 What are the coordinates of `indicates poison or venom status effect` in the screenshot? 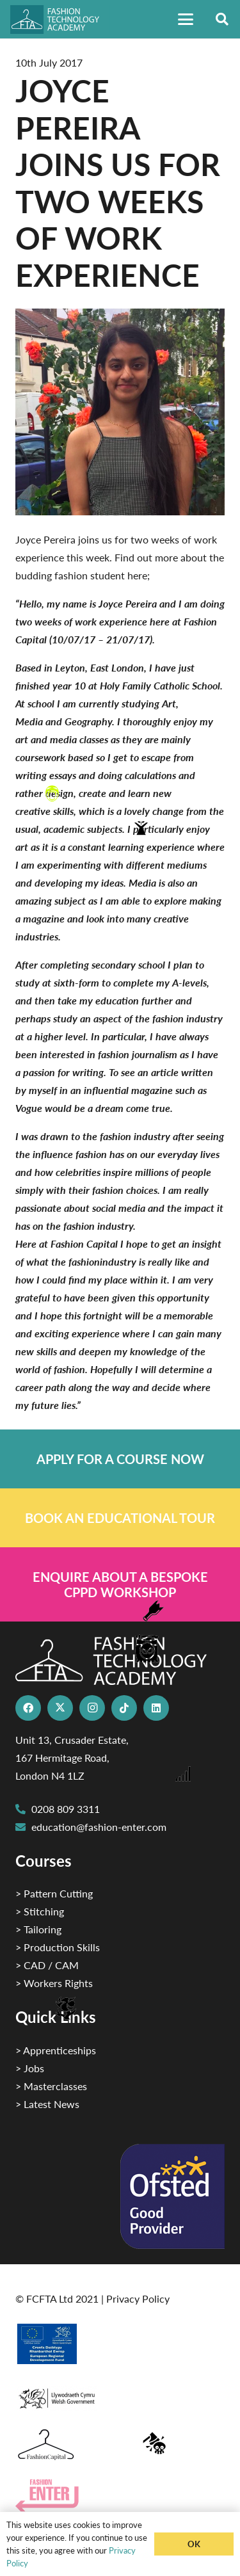 It's located at (52, 793).